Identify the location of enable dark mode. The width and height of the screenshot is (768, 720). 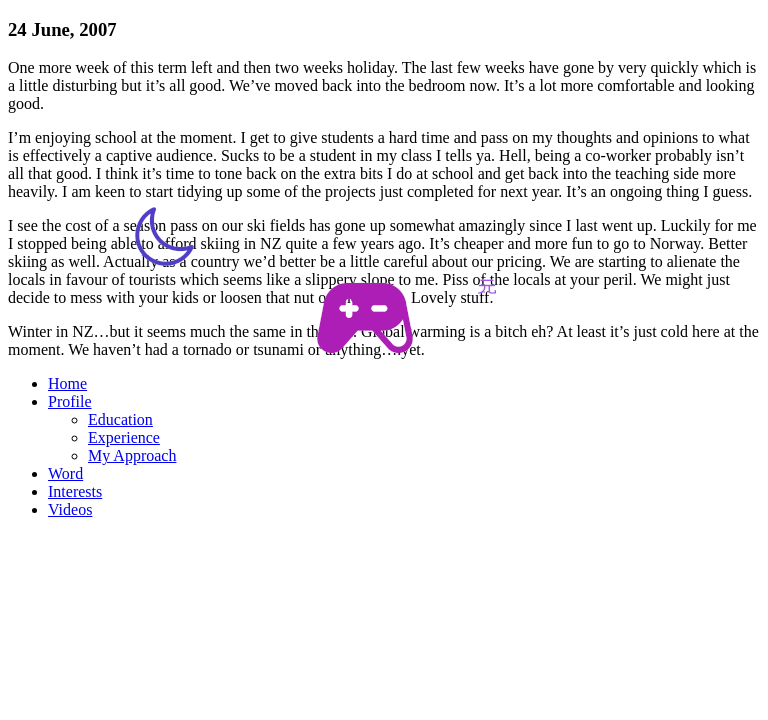
(164, 236).